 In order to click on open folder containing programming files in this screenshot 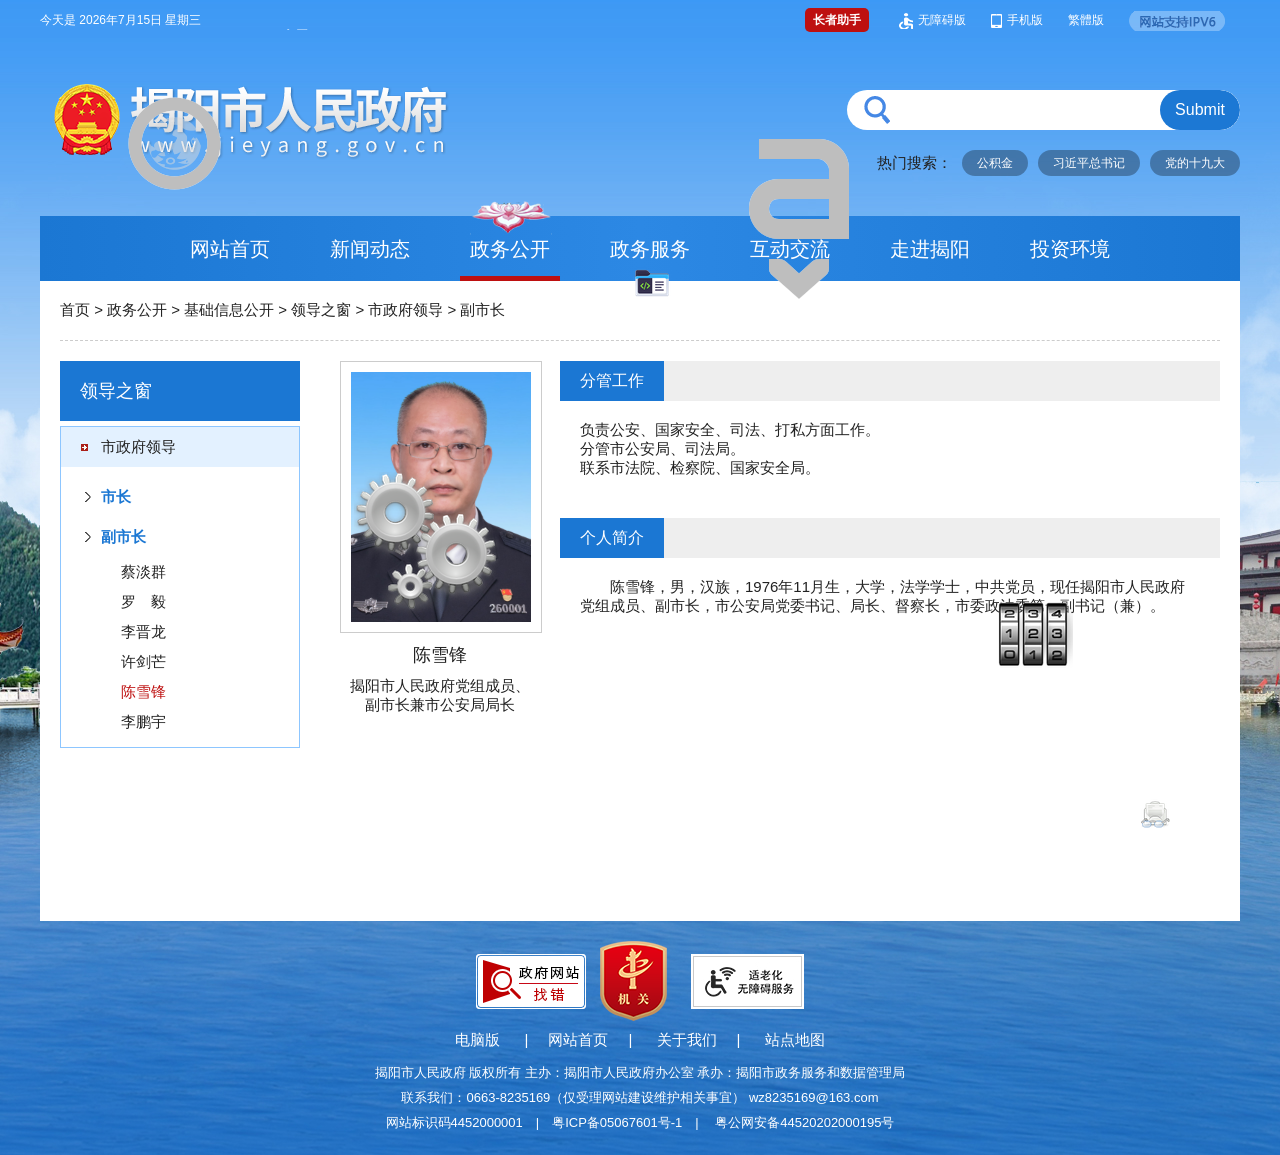, I will do `click(652, 284)`.